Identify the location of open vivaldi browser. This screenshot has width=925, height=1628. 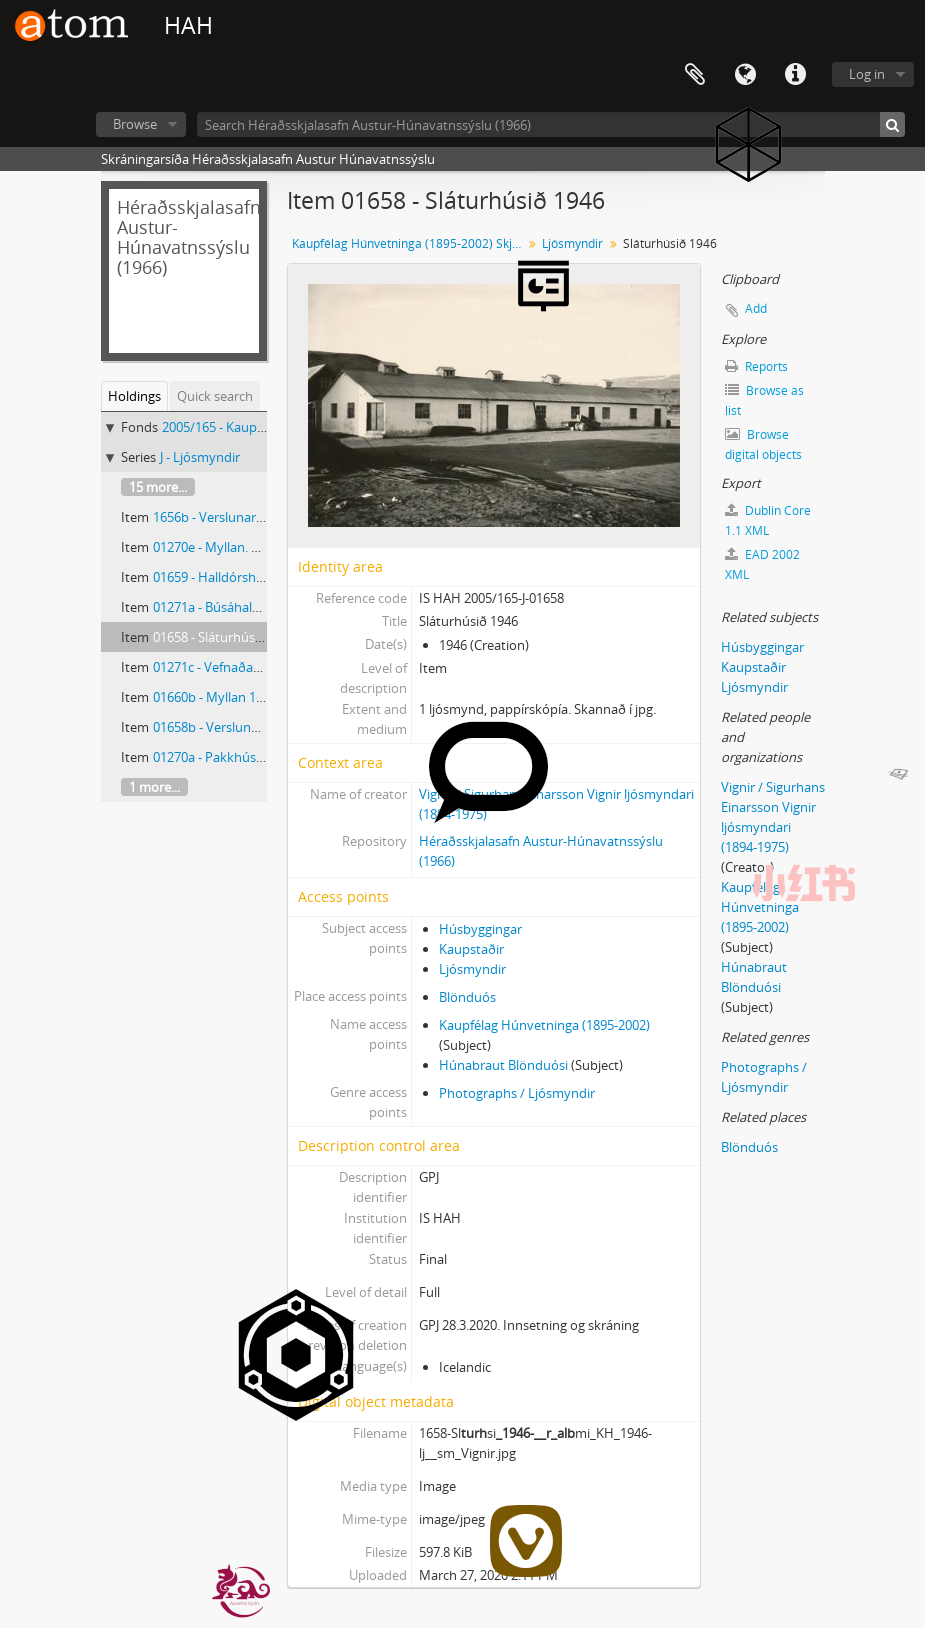
(526, 1541).